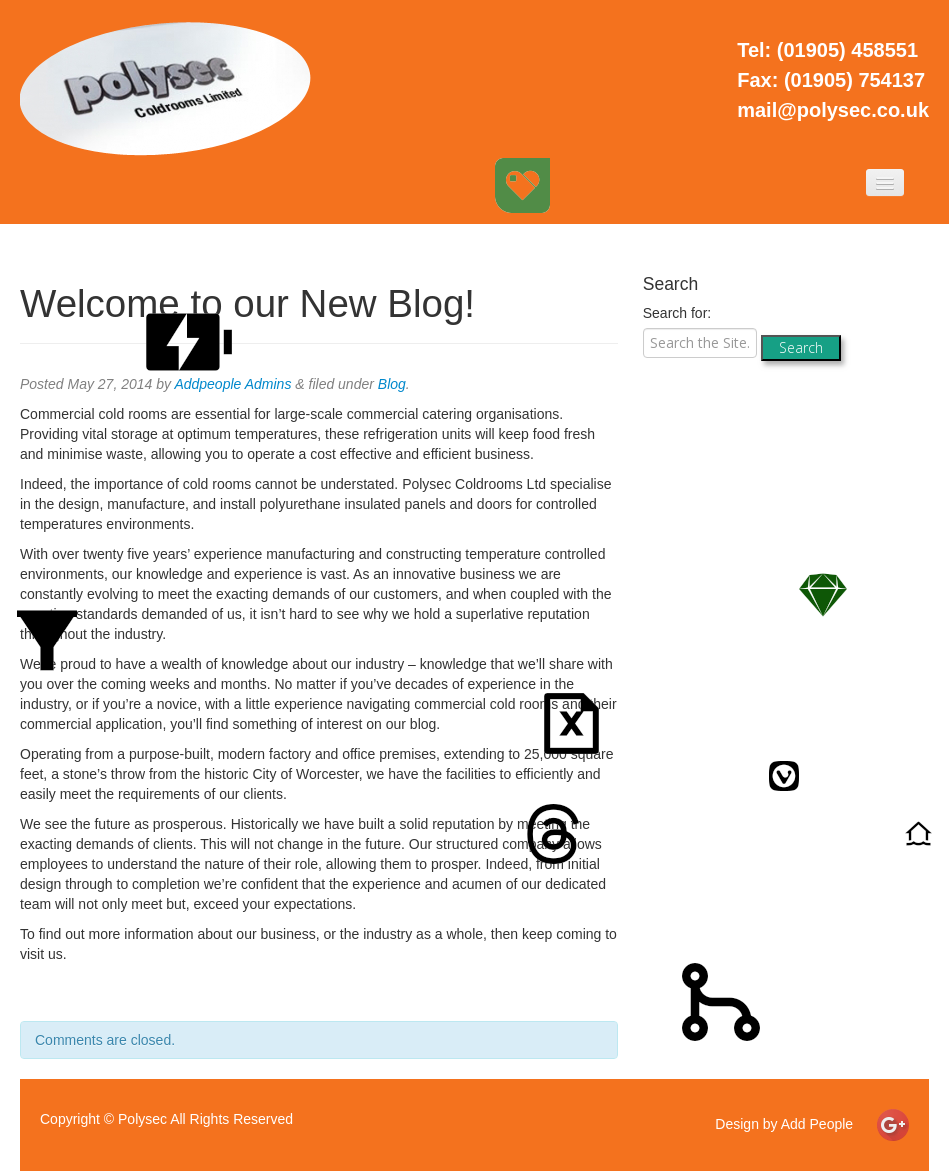 This screenshot has width=949, height=1171. What do you see at coordinates (571, 723) in the screenshot?
I see `open an excel spreadsheet` at bounding box center [571, 723].